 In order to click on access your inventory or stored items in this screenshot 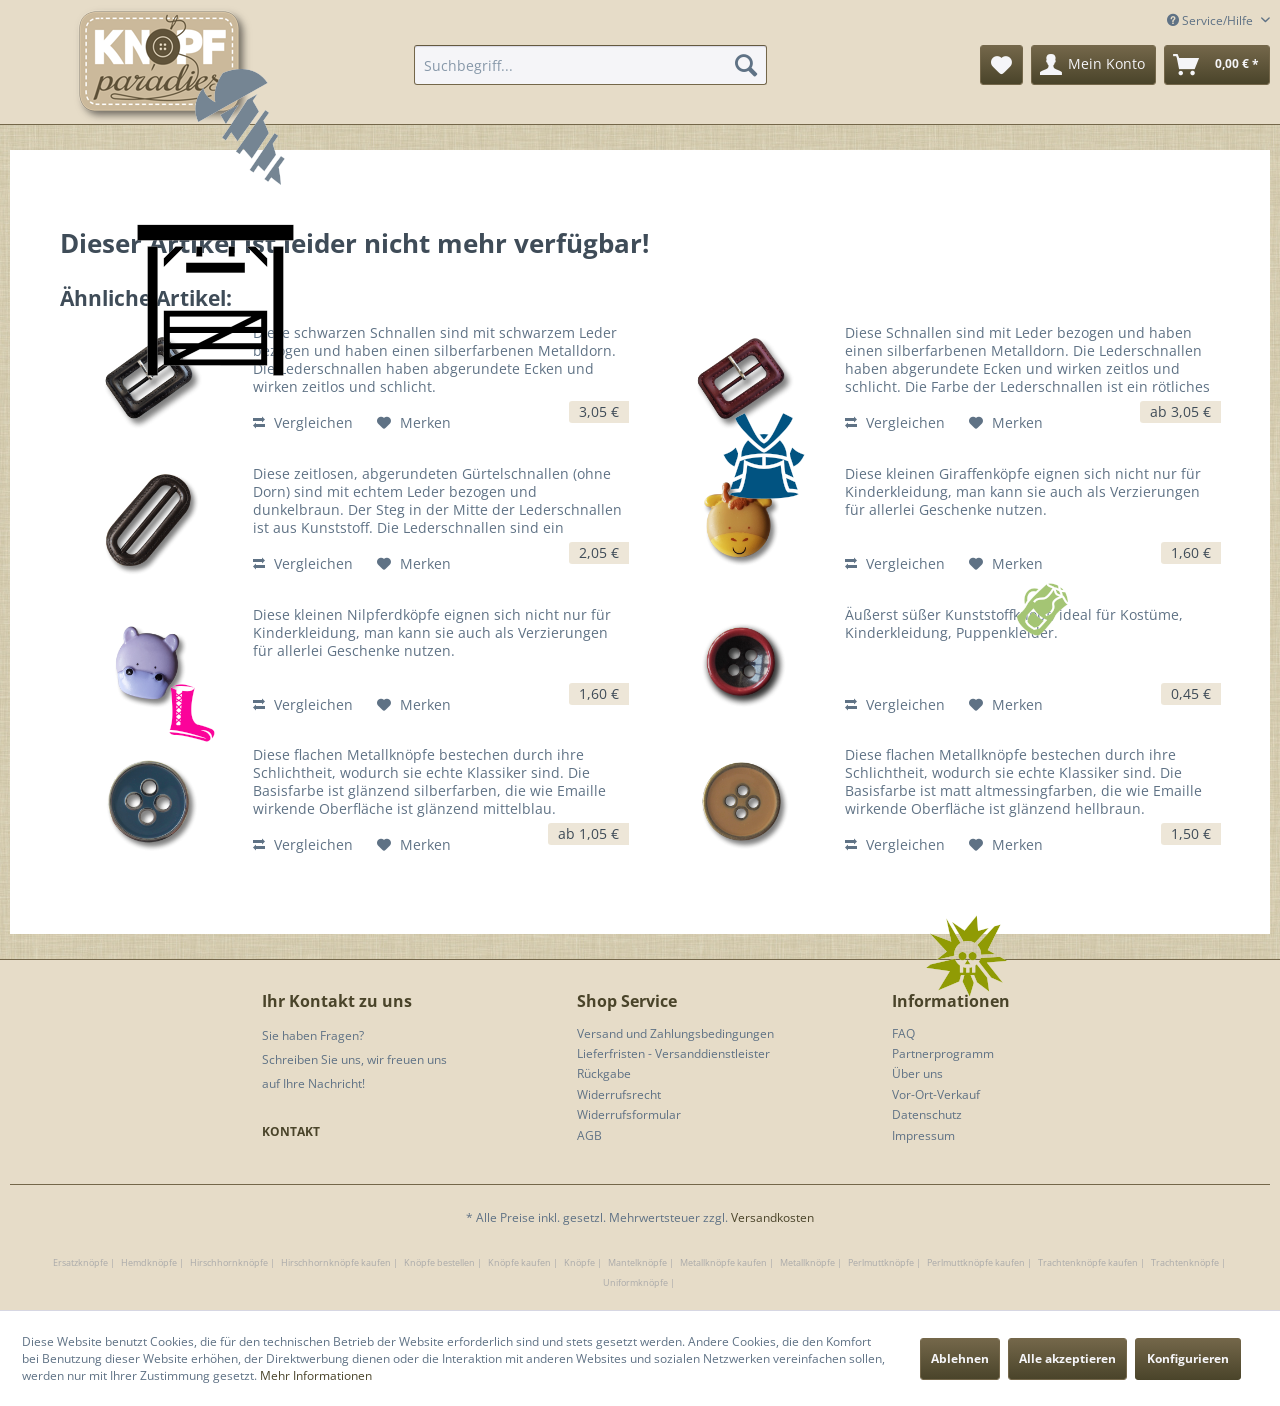, I will do `click(1042, 609)`.